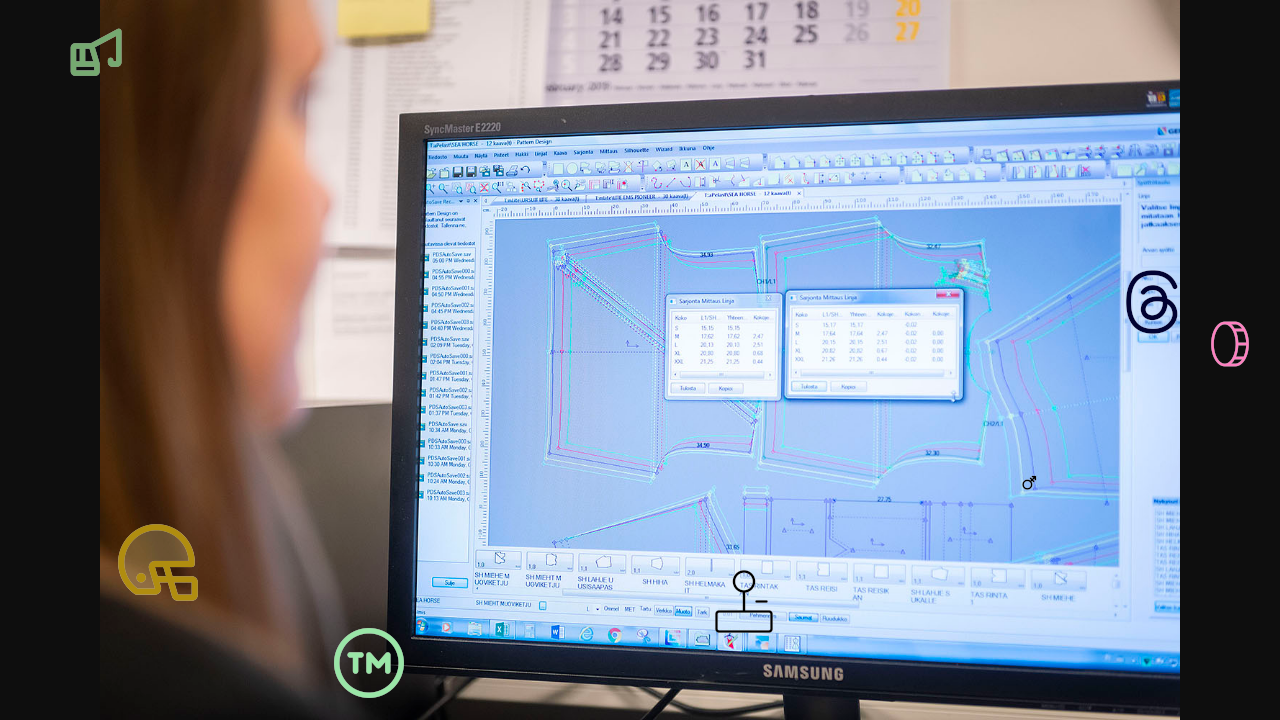 This screenshot has height=720, width=1280. Describe the element at coordinates (744, 604) in the screenshot. I see `access game controls or gaming features` at that location.